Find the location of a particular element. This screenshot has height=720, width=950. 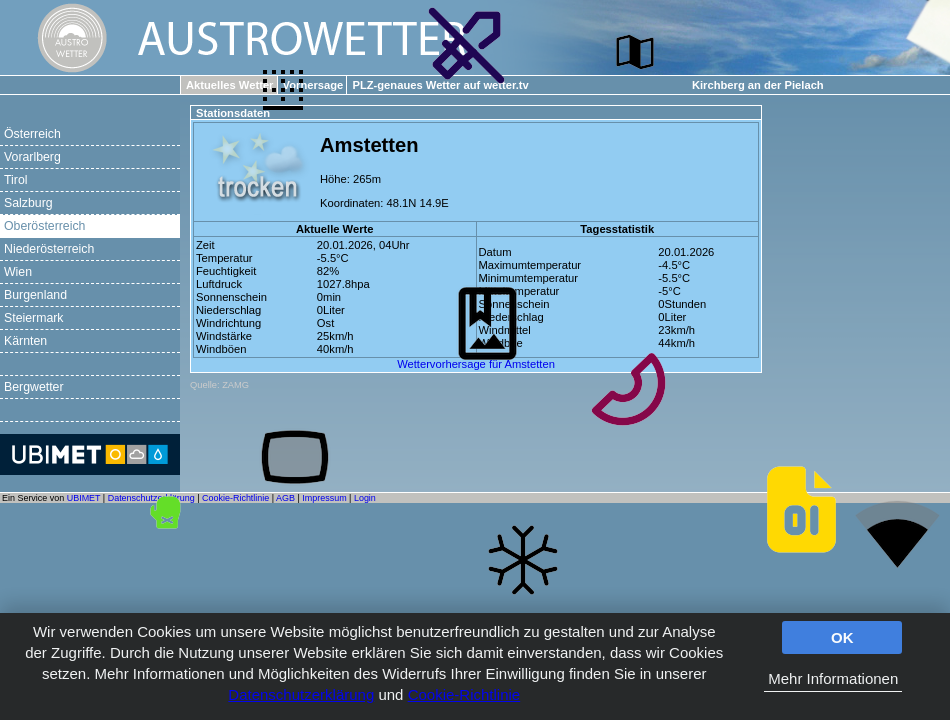

view a file containing numerical data is located at coordinates (801, 509).